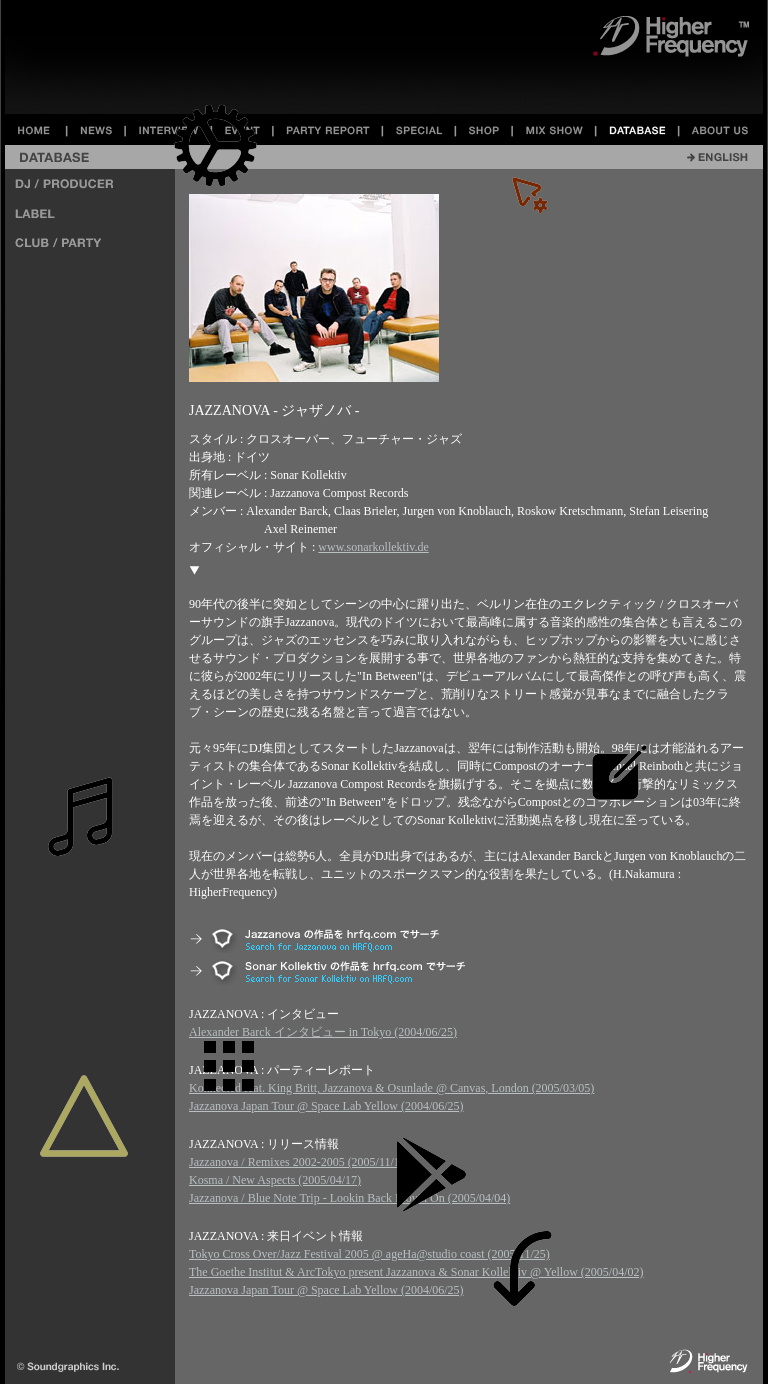 This screenshot has height=1384, width=768. I want to click on create or compose new content, so click(619, 772).